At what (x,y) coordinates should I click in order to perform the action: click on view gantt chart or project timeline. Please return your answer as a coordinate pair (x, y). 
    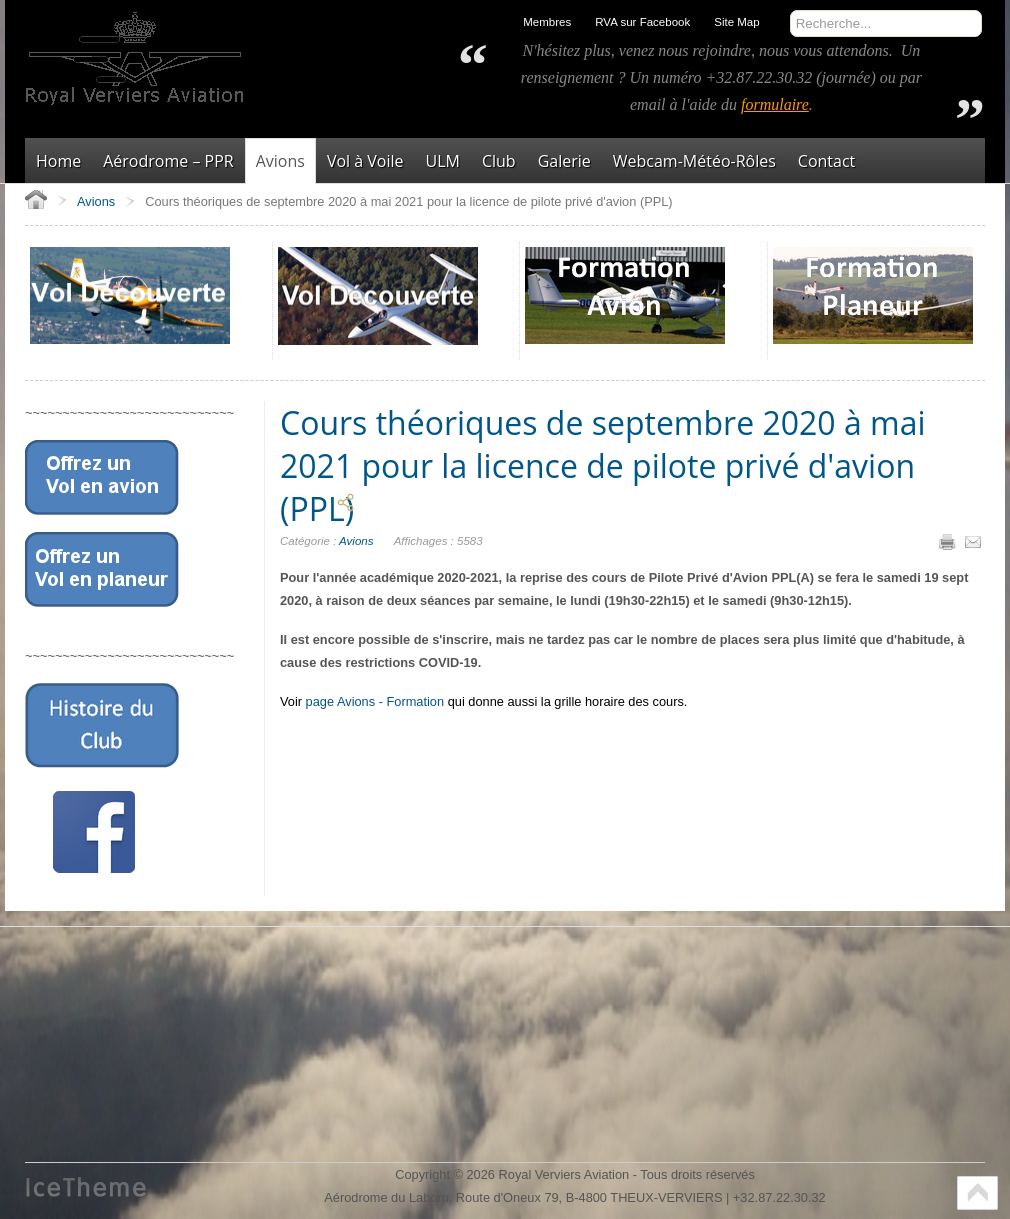
    Looking at the image, I should click on (99, 59).